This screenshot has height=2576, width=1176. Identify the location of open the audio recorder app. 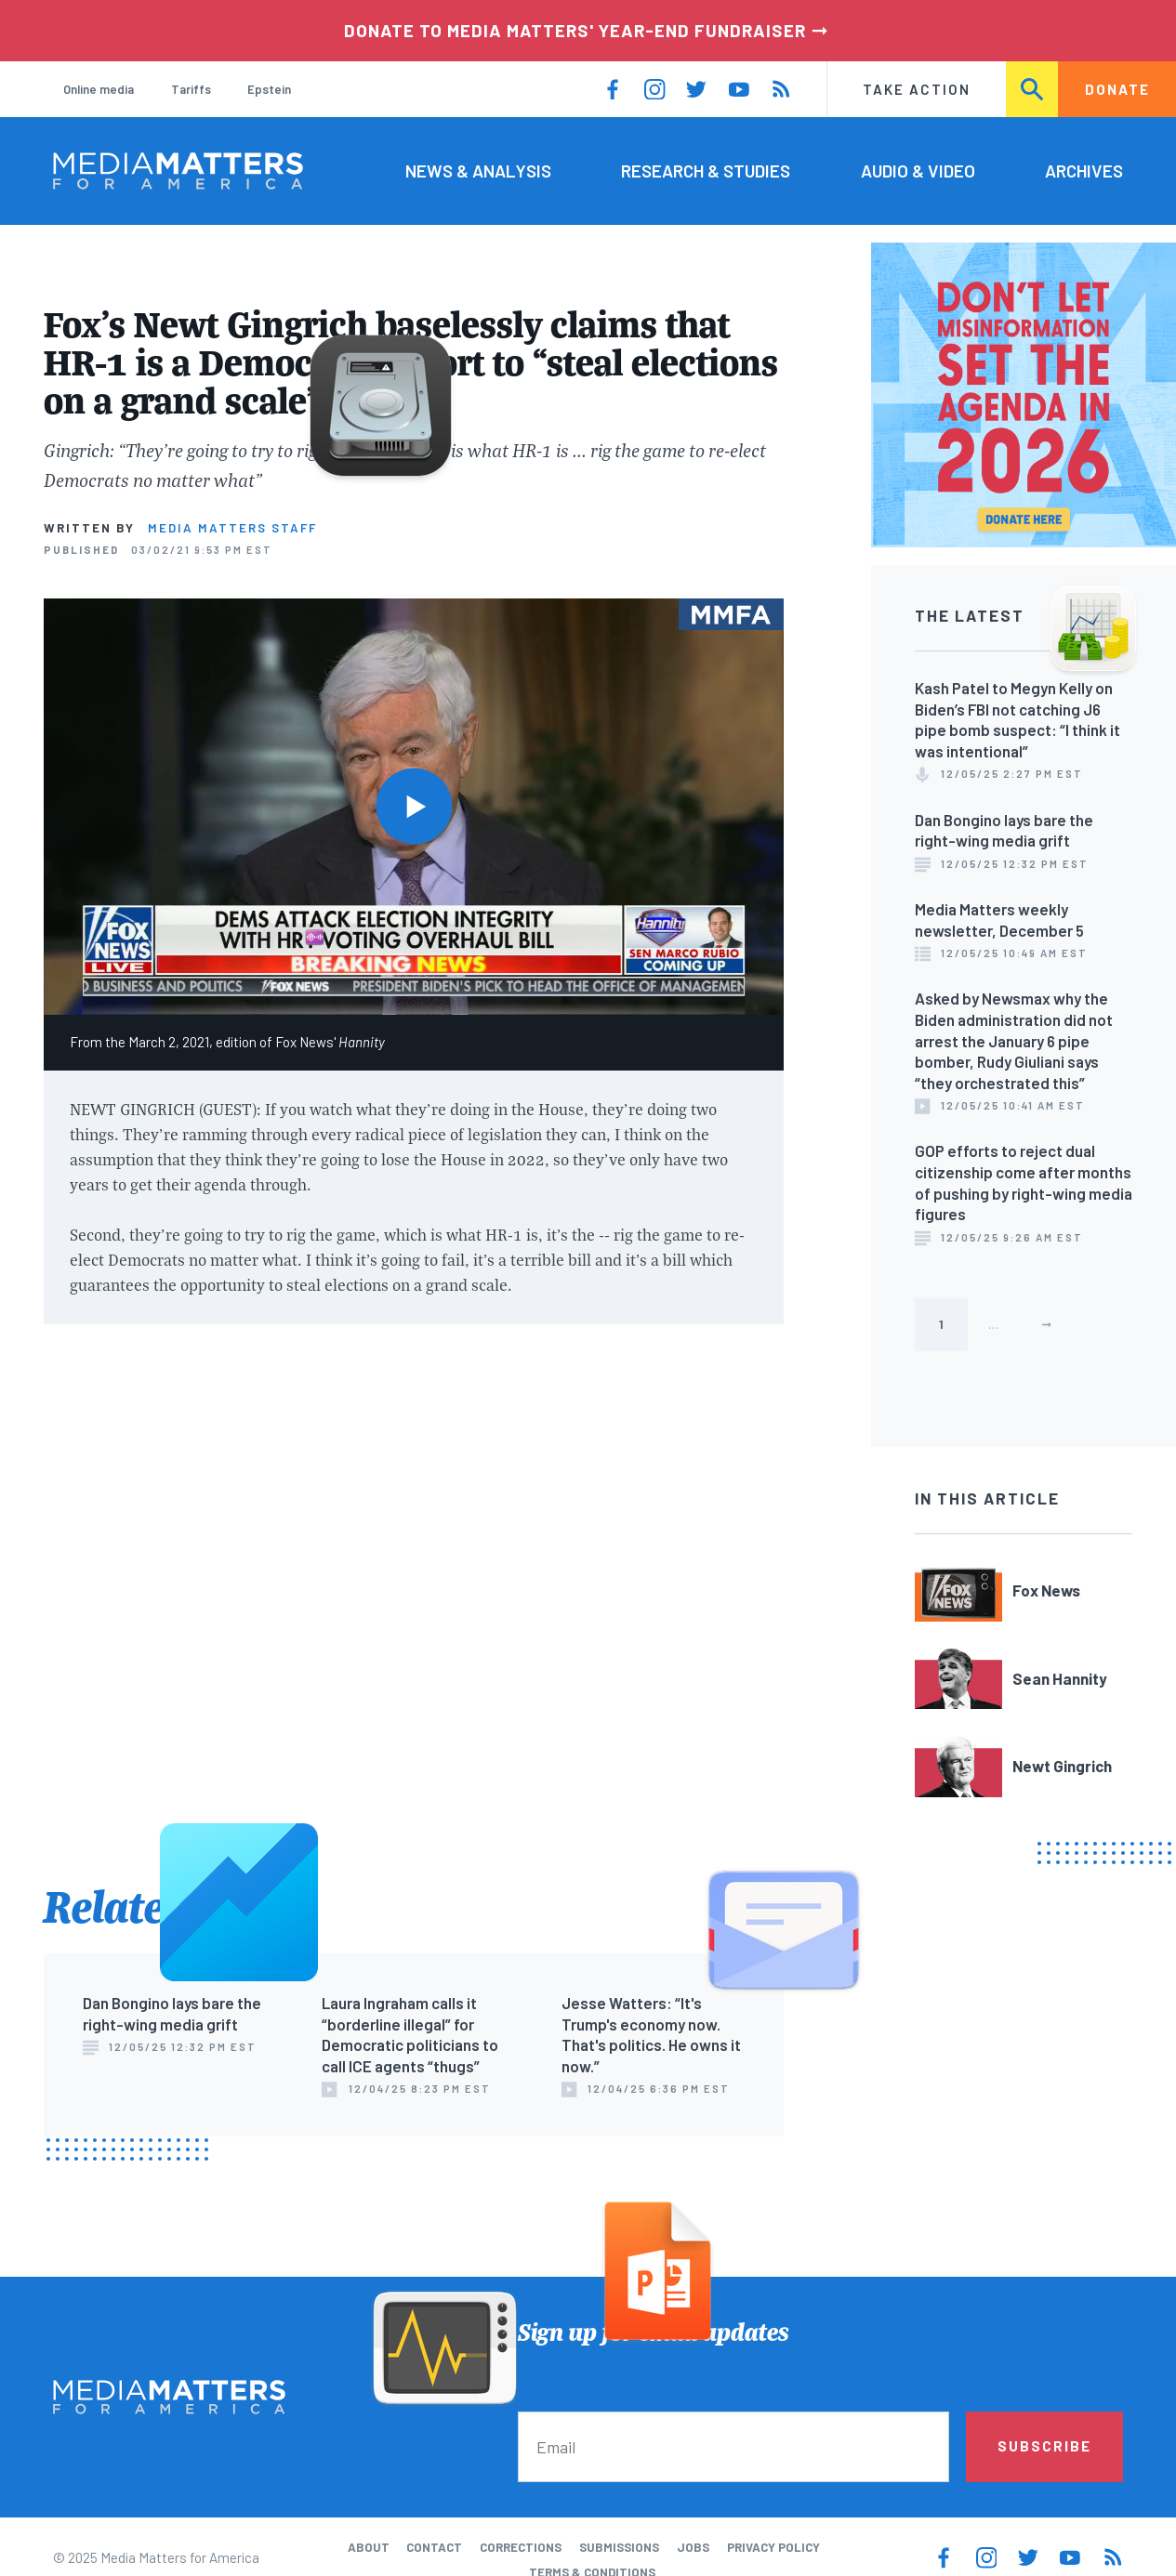
(314, 937).